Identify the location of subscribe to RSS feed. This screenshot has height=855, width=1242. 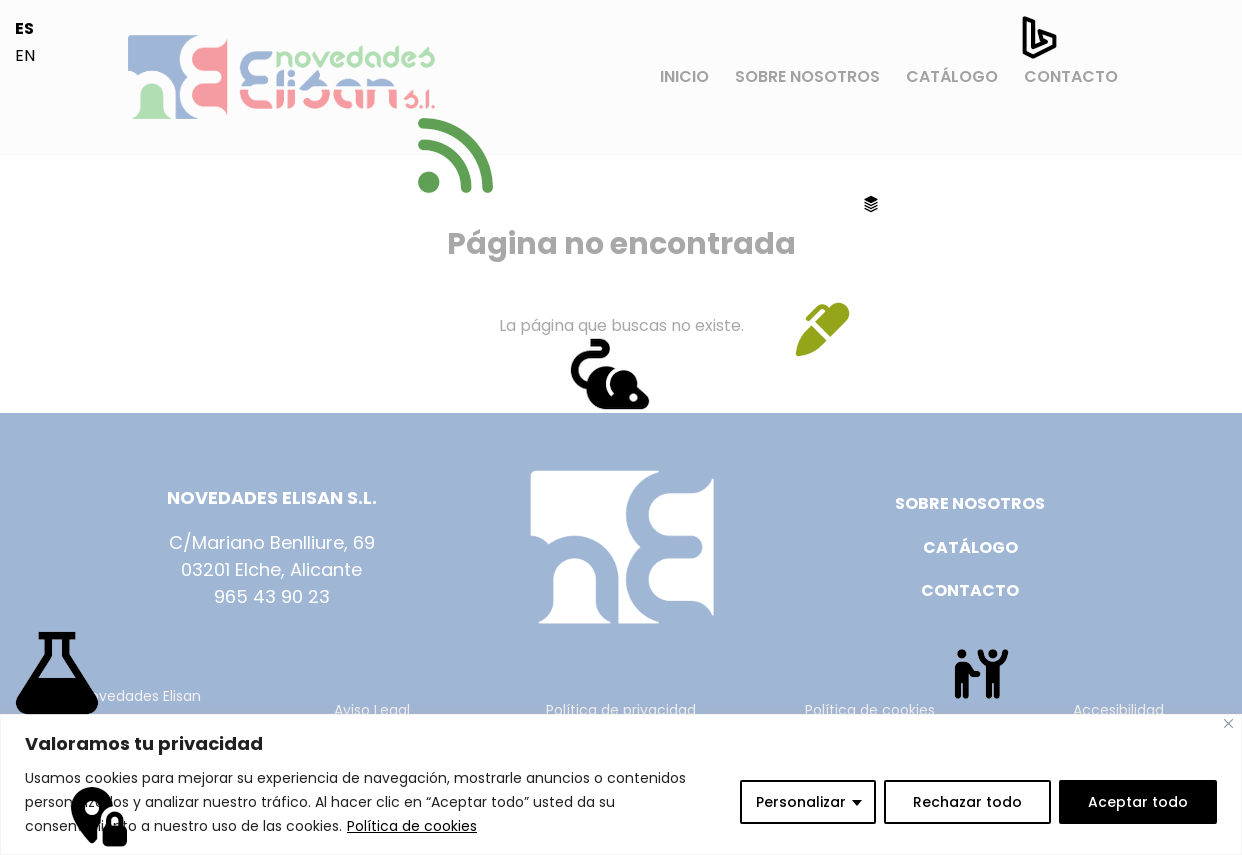
(455, 155).